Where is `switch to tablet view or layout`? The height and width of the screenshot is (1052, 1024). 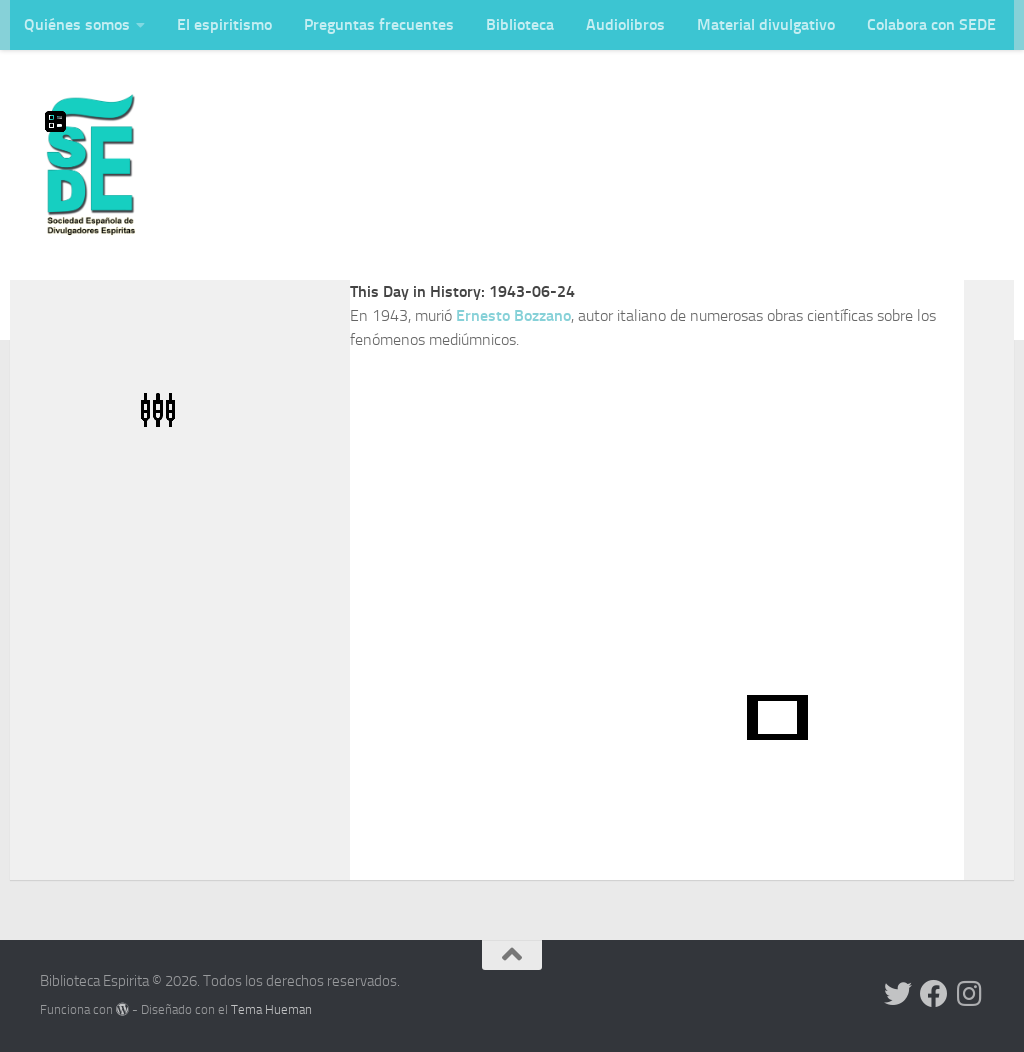
switch to tablet view or layout is located at coordinates (777, 717).